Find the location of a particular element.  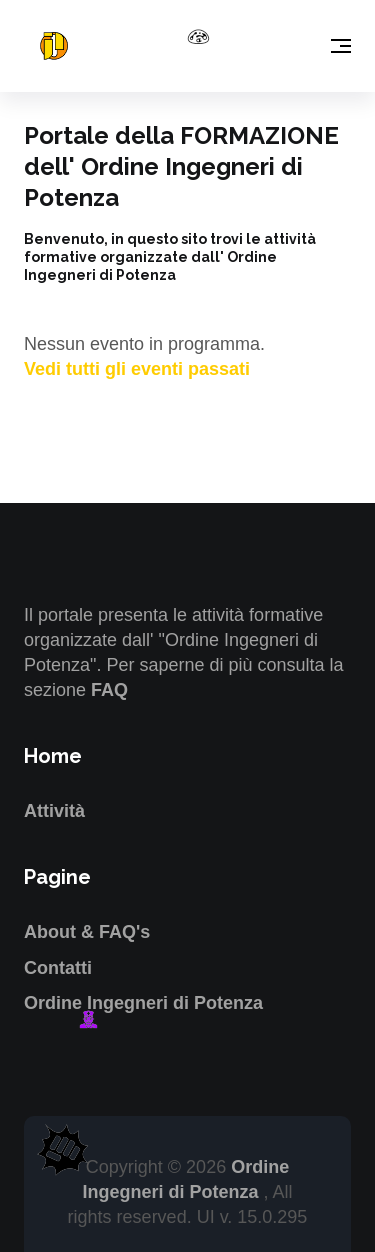

trigger a punch or melee attack action is located at coordinates (63, 1149).